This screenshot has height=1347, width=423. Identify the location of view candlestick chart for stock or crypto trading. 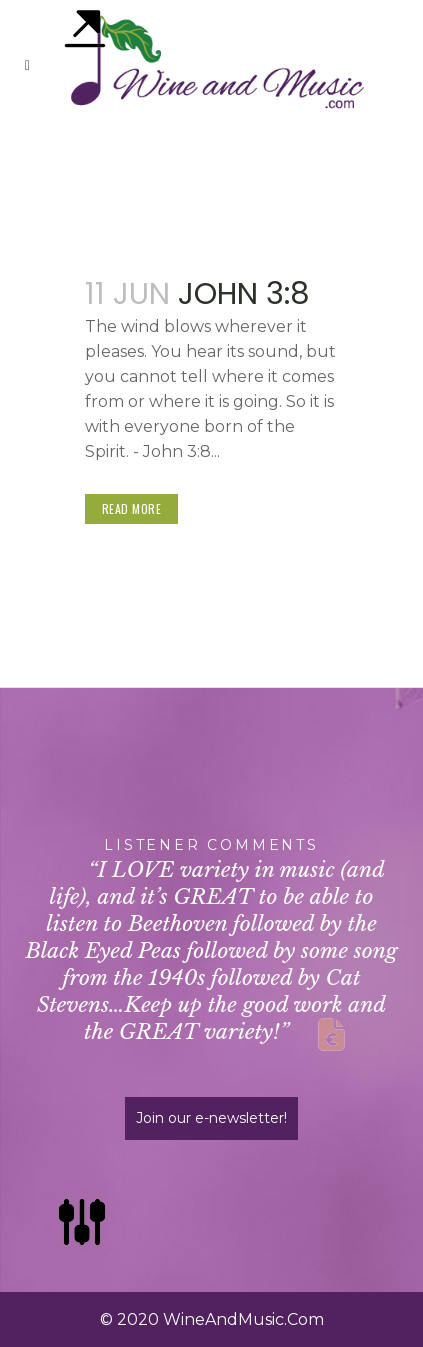
(82, 1222).